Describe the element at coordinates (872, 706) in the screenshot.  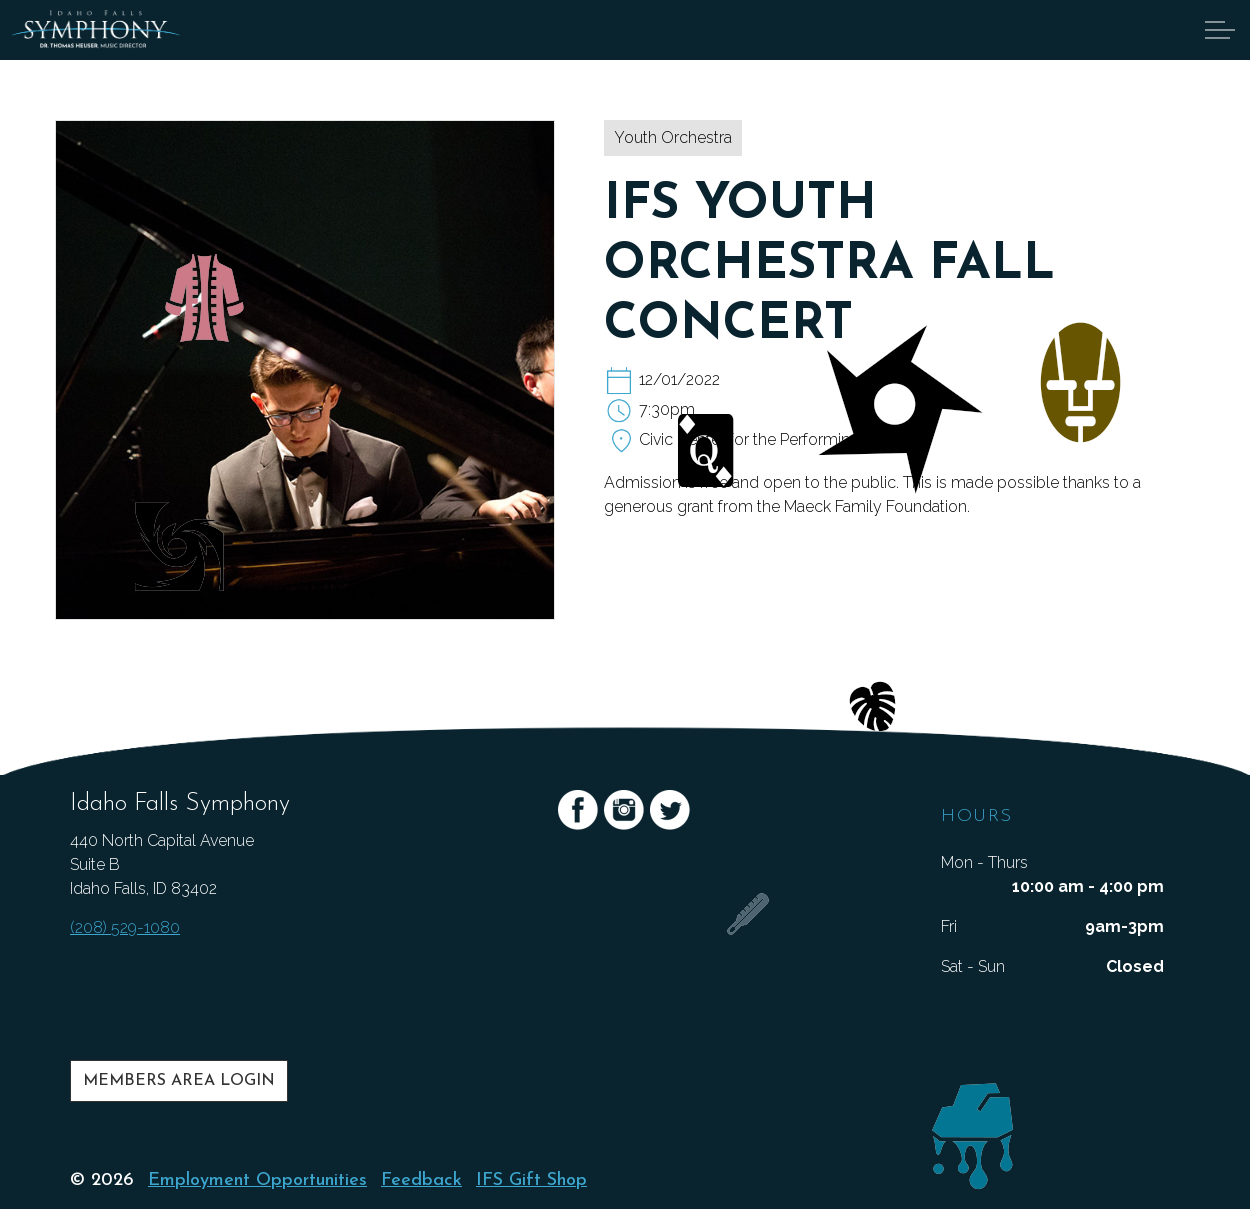
I see `decorative plant or nature-themed category icon` at that location.